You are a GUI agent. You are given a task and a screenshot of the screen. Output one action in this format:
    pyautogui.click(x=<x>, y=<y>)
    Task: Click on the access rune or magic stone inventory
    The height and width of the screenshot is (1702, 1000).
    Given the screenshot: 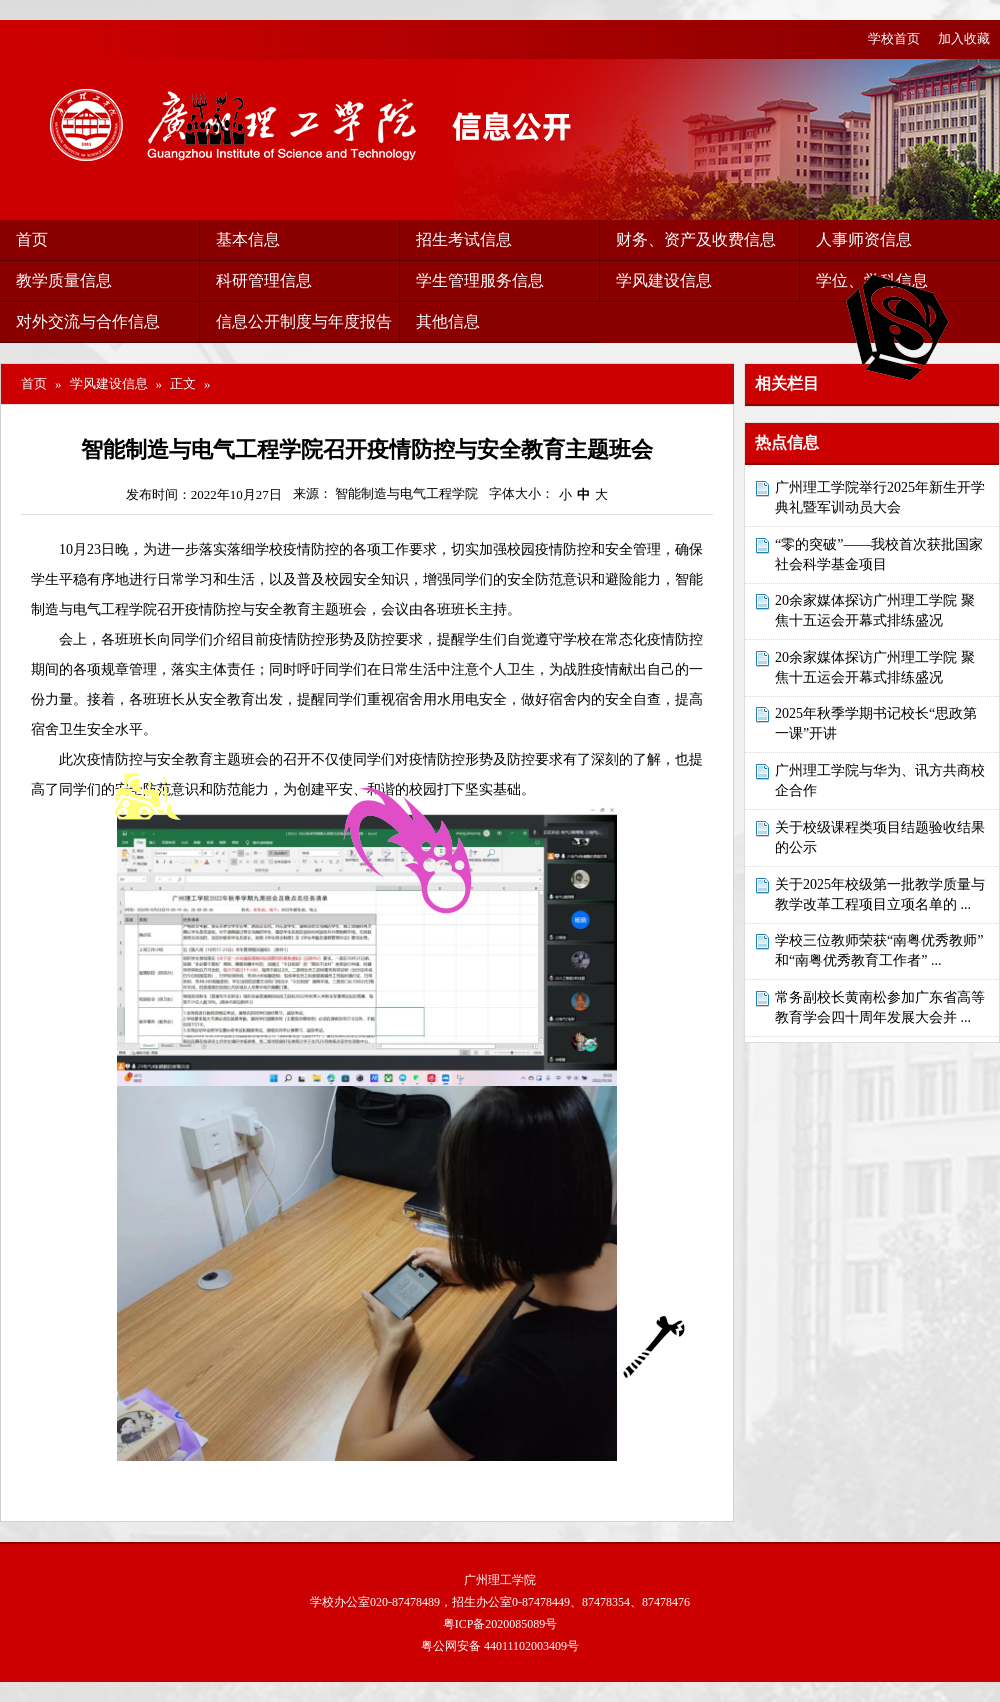 What is the action you would take?
    pyautogui.click(x=895, y=327)
    